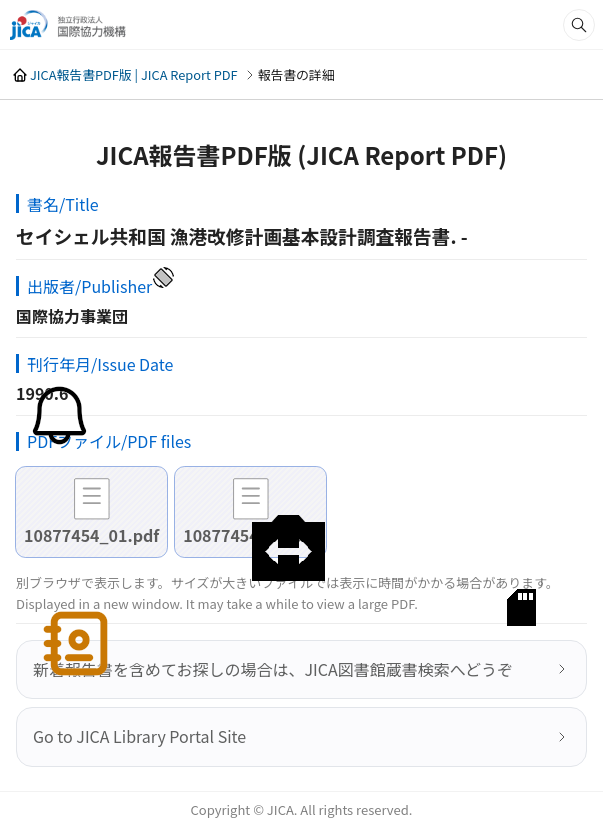  Describe the element at coordinates (288, 551) in the screenshot. I see `switch between front and rear camera` at that location.